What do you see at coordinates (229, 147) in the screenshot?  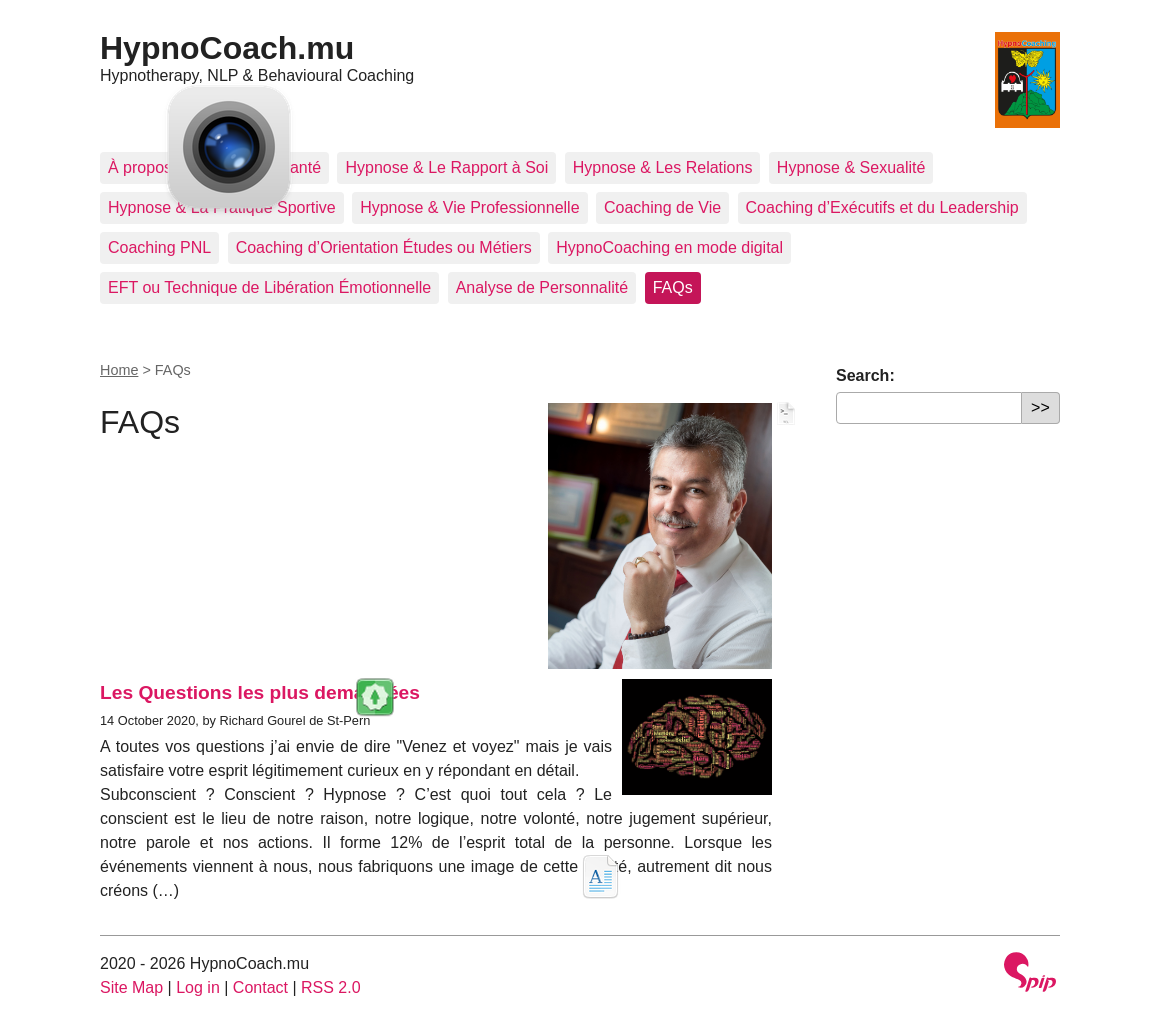 I see `open camera app` at bounding box center [229, 147].